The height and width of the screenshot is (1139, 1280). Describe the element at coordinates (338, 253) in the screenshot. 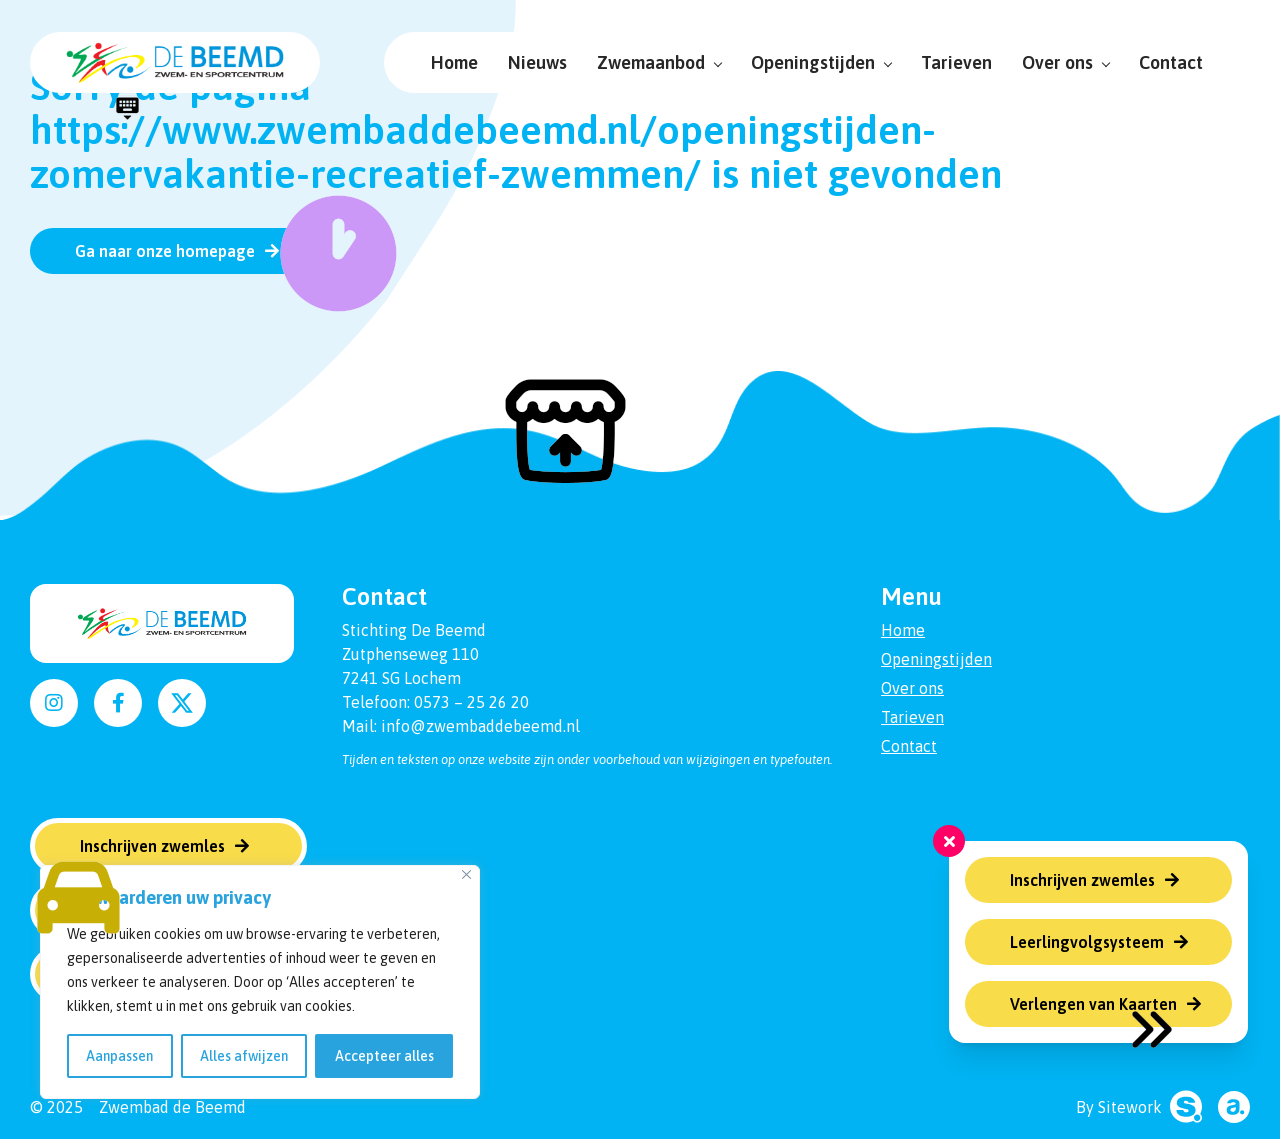

I see `indicates the current time is 1 o'clock` at that location.